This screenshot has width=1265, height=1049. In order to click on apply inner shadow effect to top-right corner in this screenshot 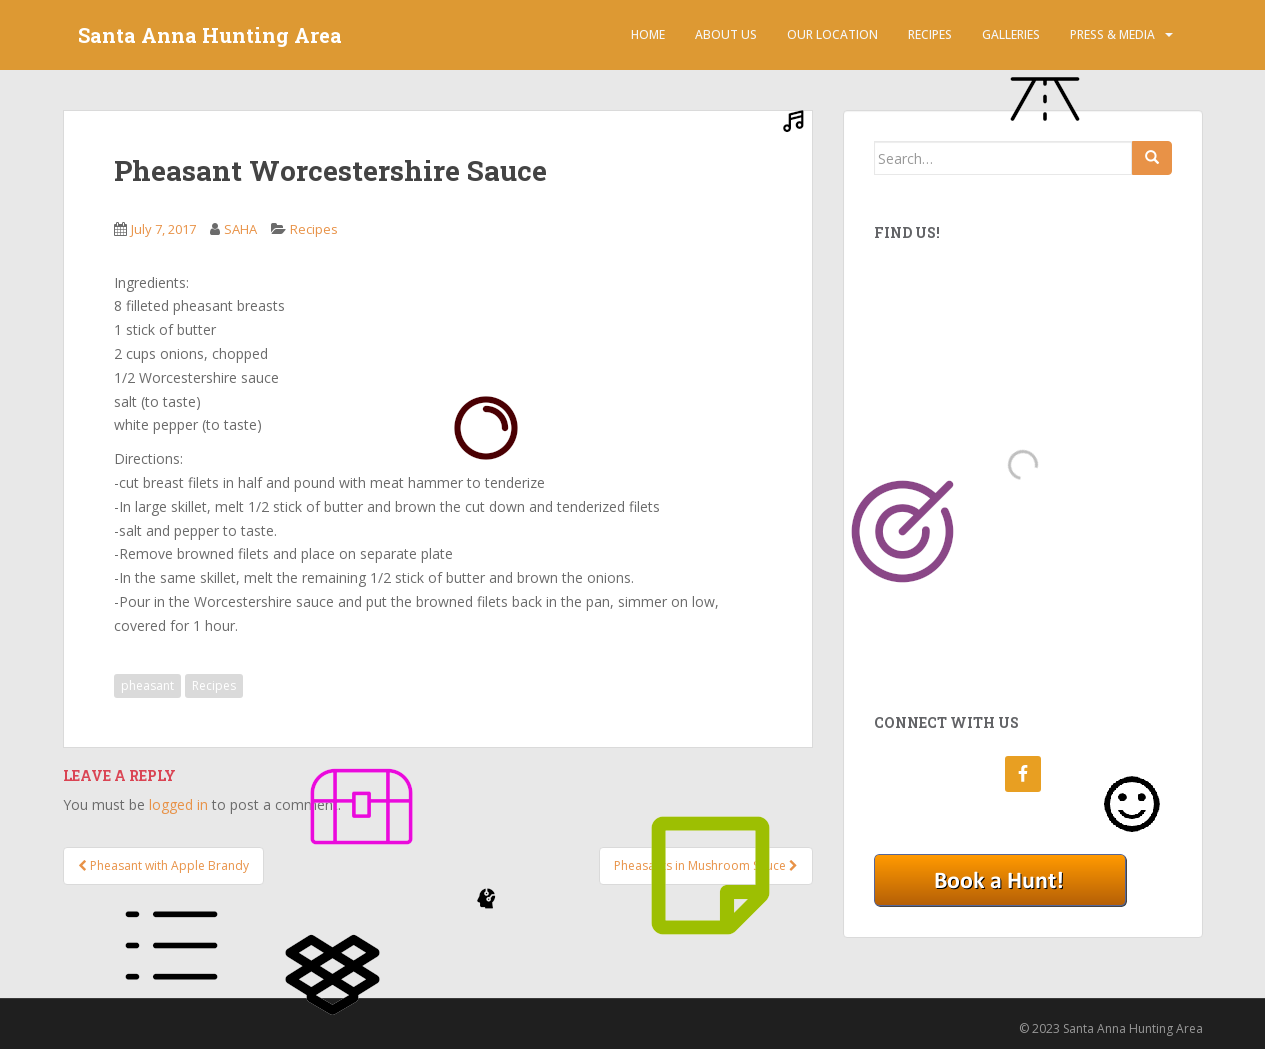, I will do `click(486, 428)`.